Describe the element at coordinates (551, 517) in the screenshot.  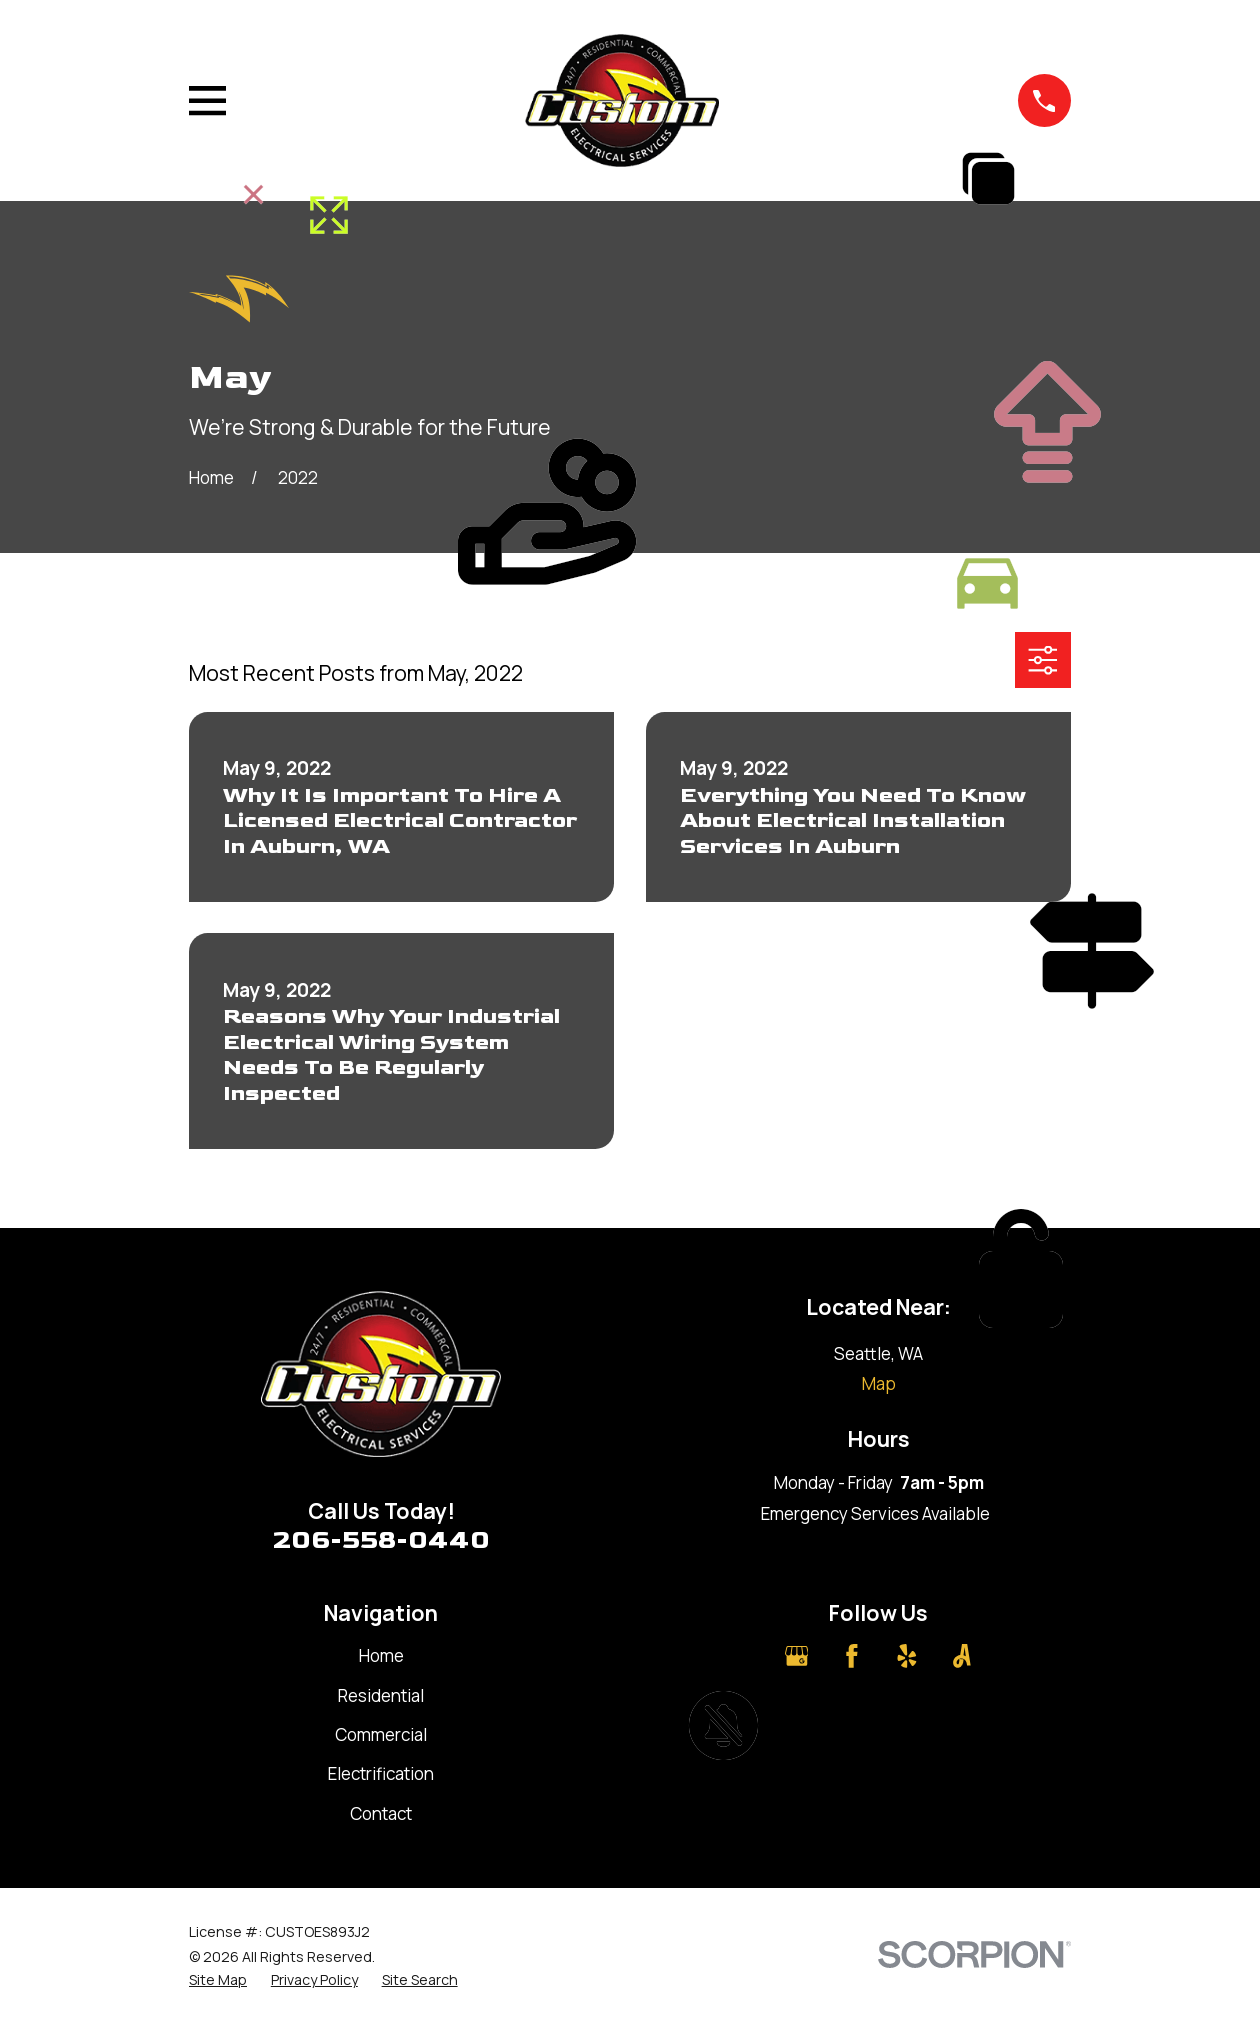
I see `make a payment or donation` at that location.